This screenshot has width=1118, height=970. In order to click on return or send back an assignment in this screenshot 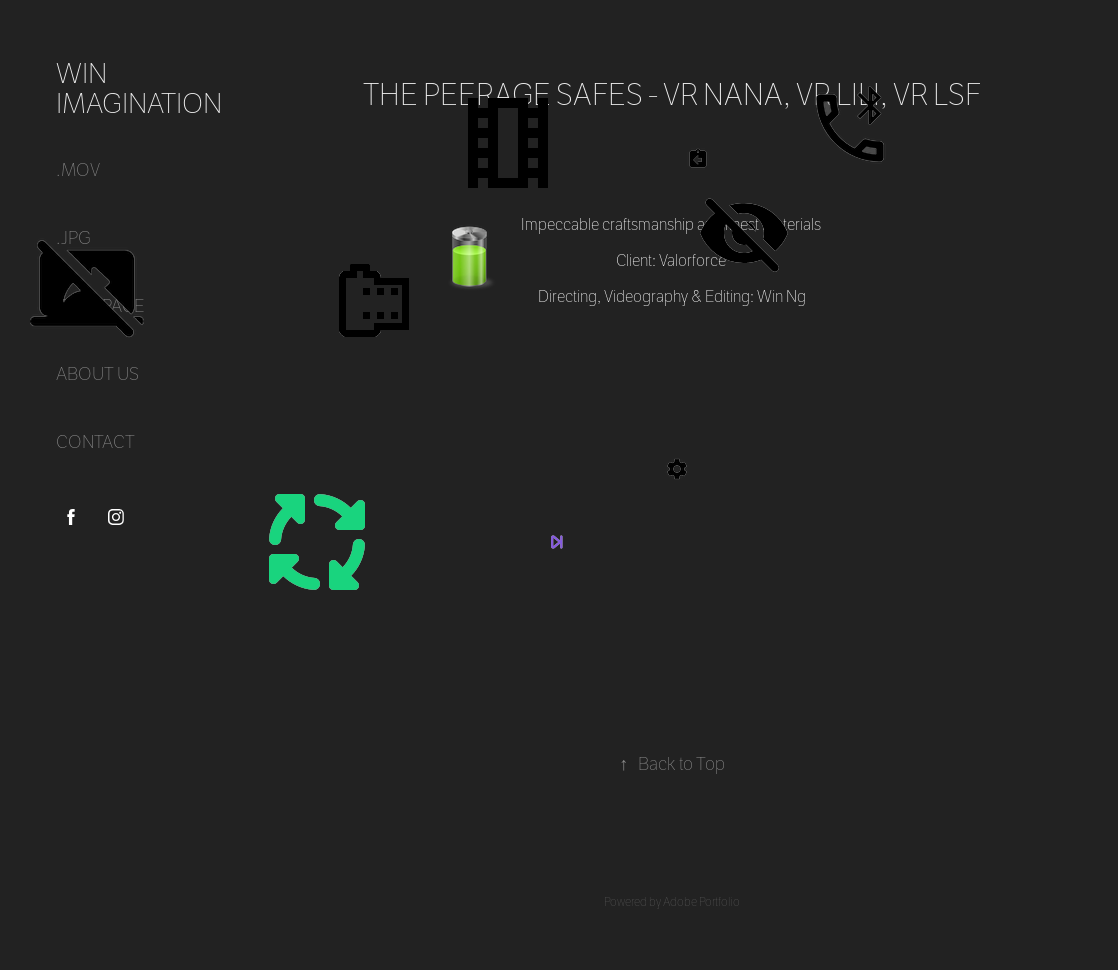, I will do `click(698, 159)`.